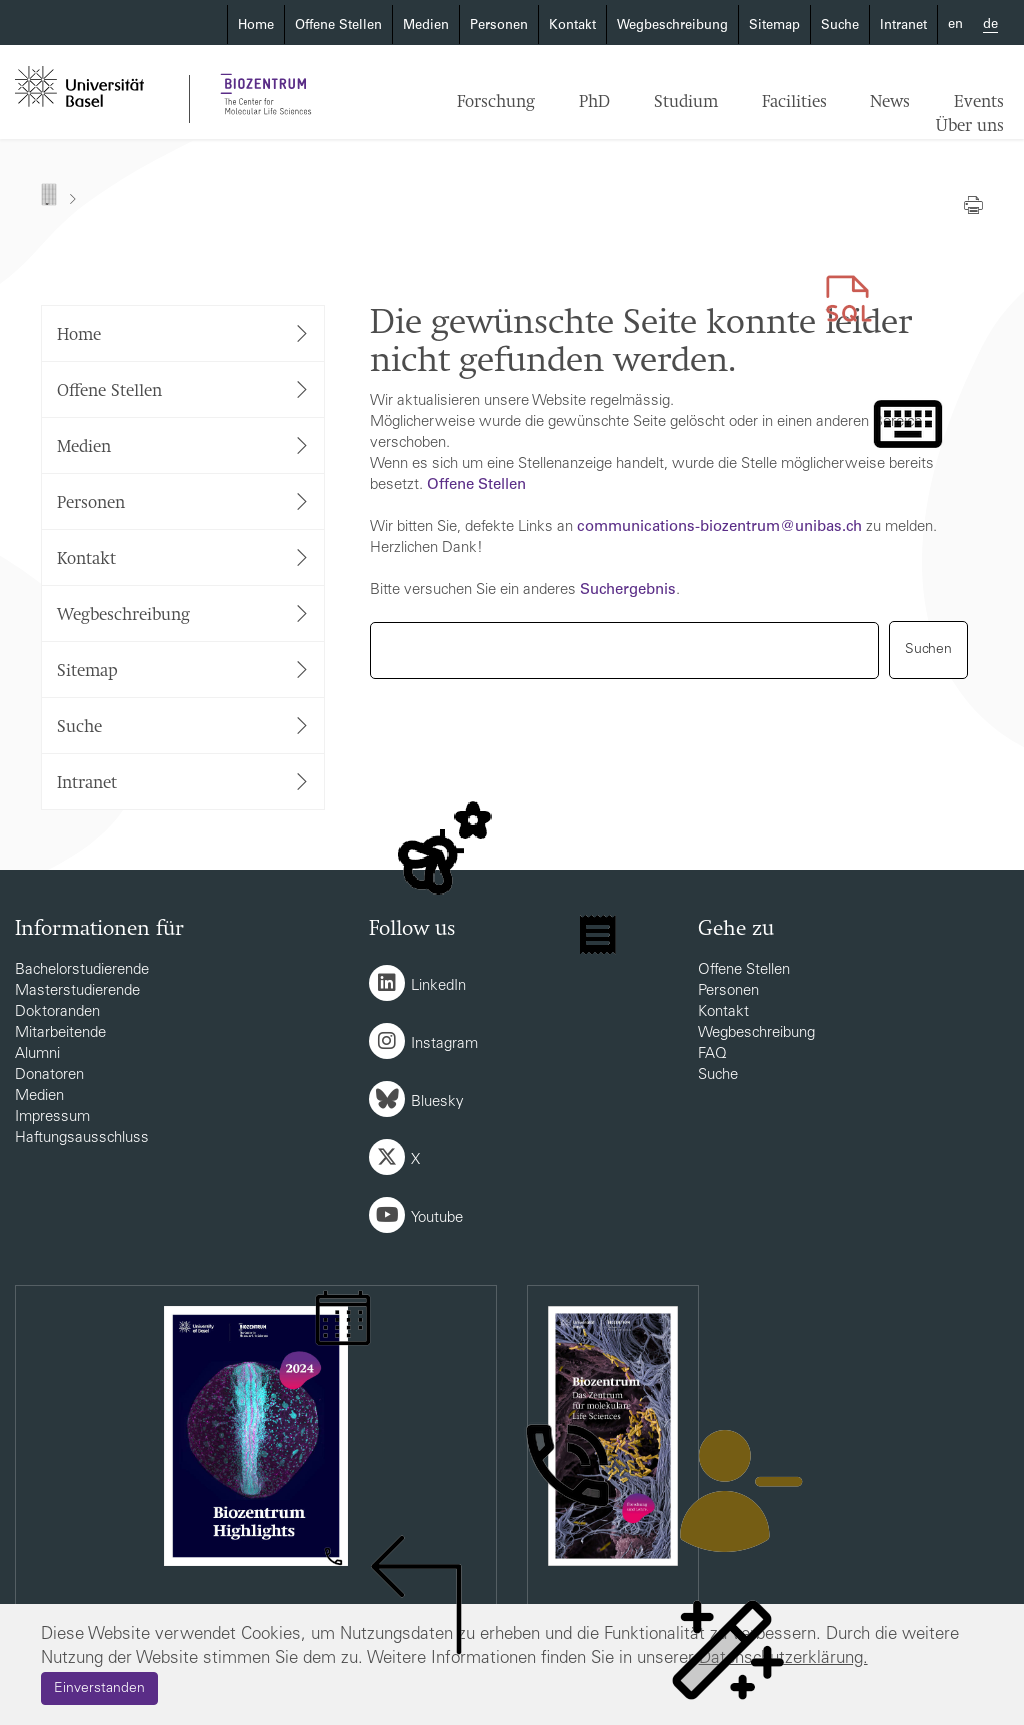 This screenshot has width=1024, height=1725. Describe the element at coordinates (445, 848) in the screenshot. I see `access nature or outdoor-related emoji` at that location.